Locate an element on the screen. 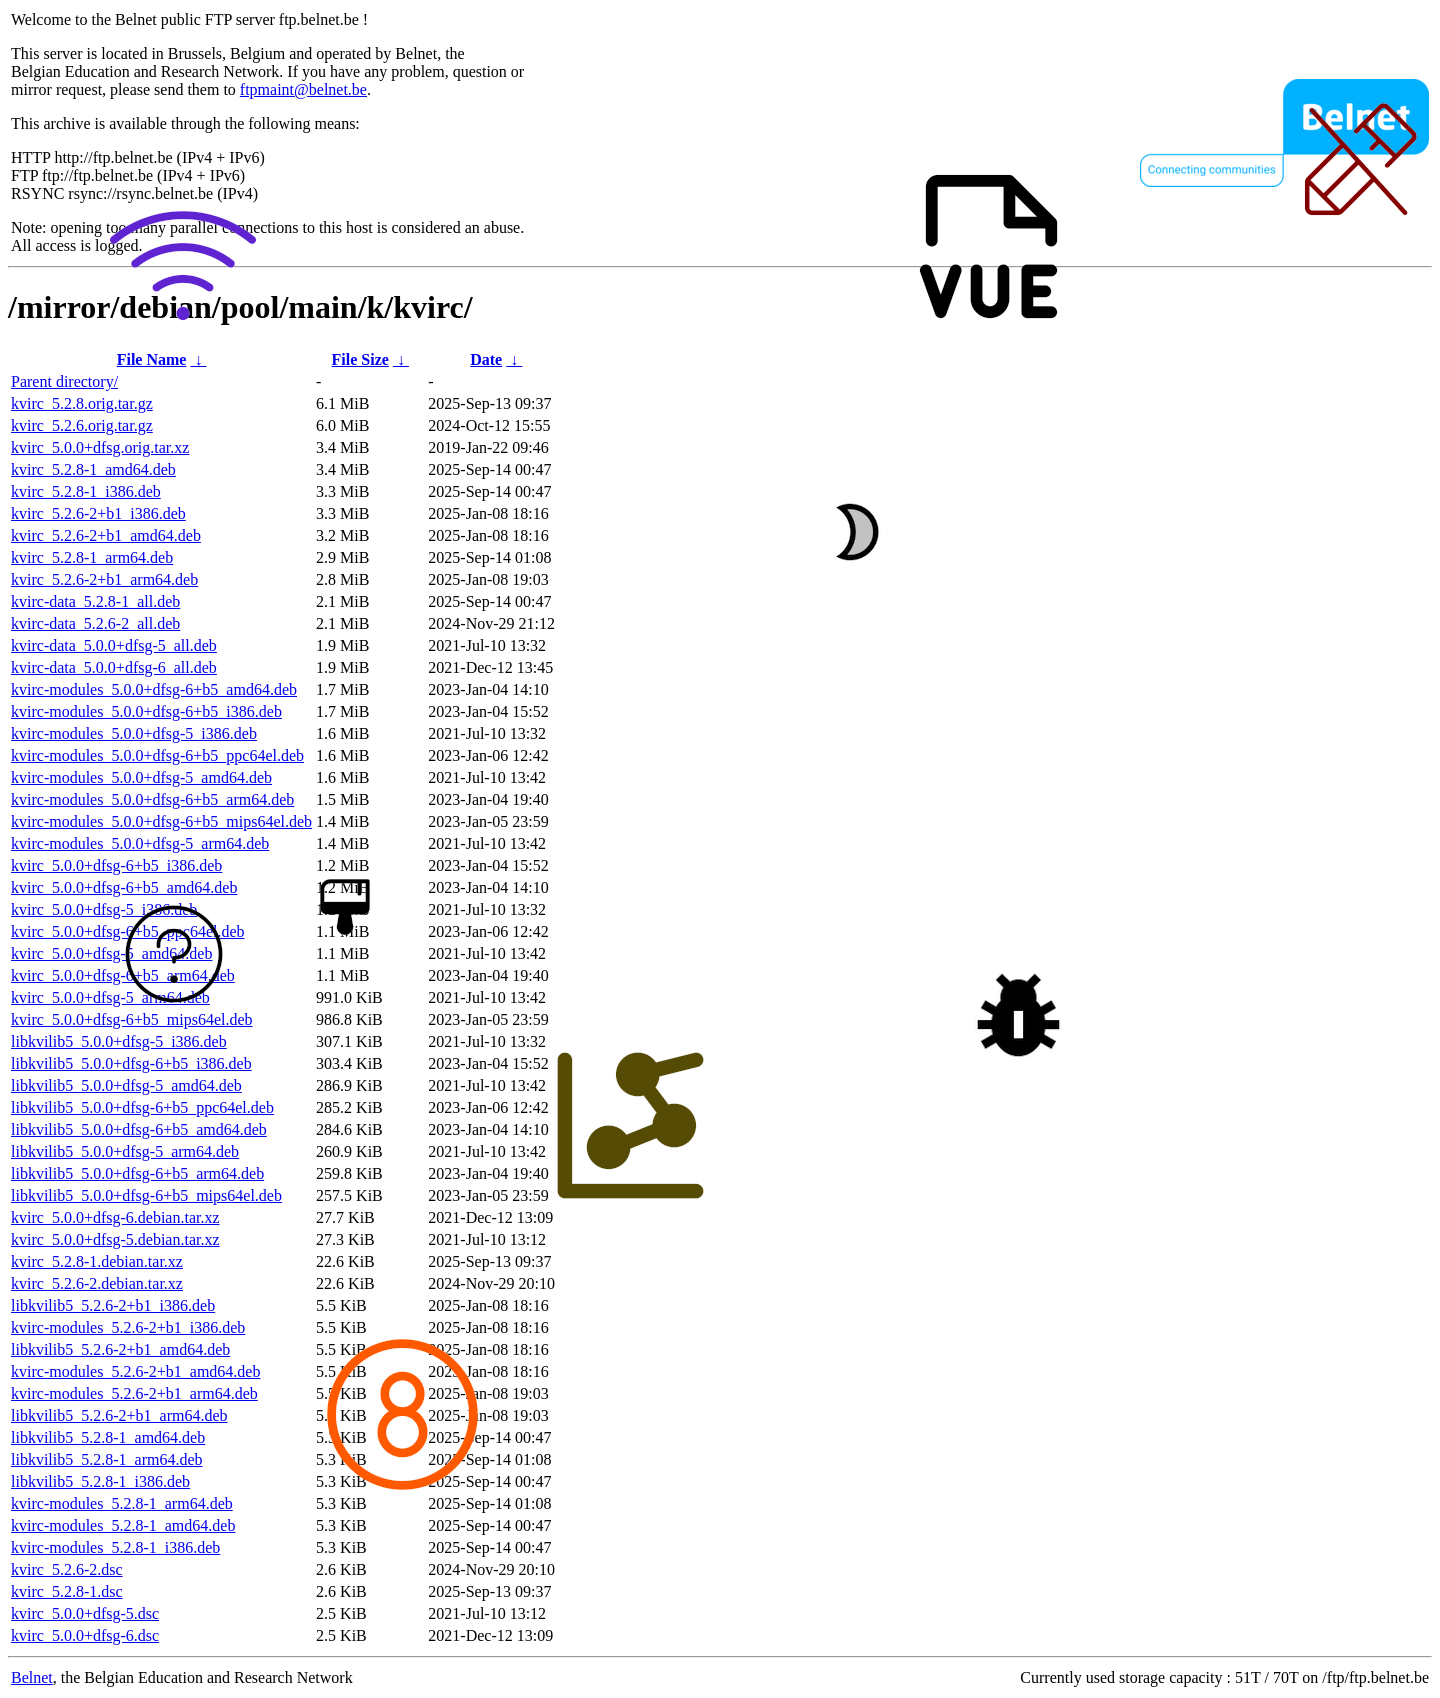  view scatter plot or data visualization is located at coordinates (630, 1125).